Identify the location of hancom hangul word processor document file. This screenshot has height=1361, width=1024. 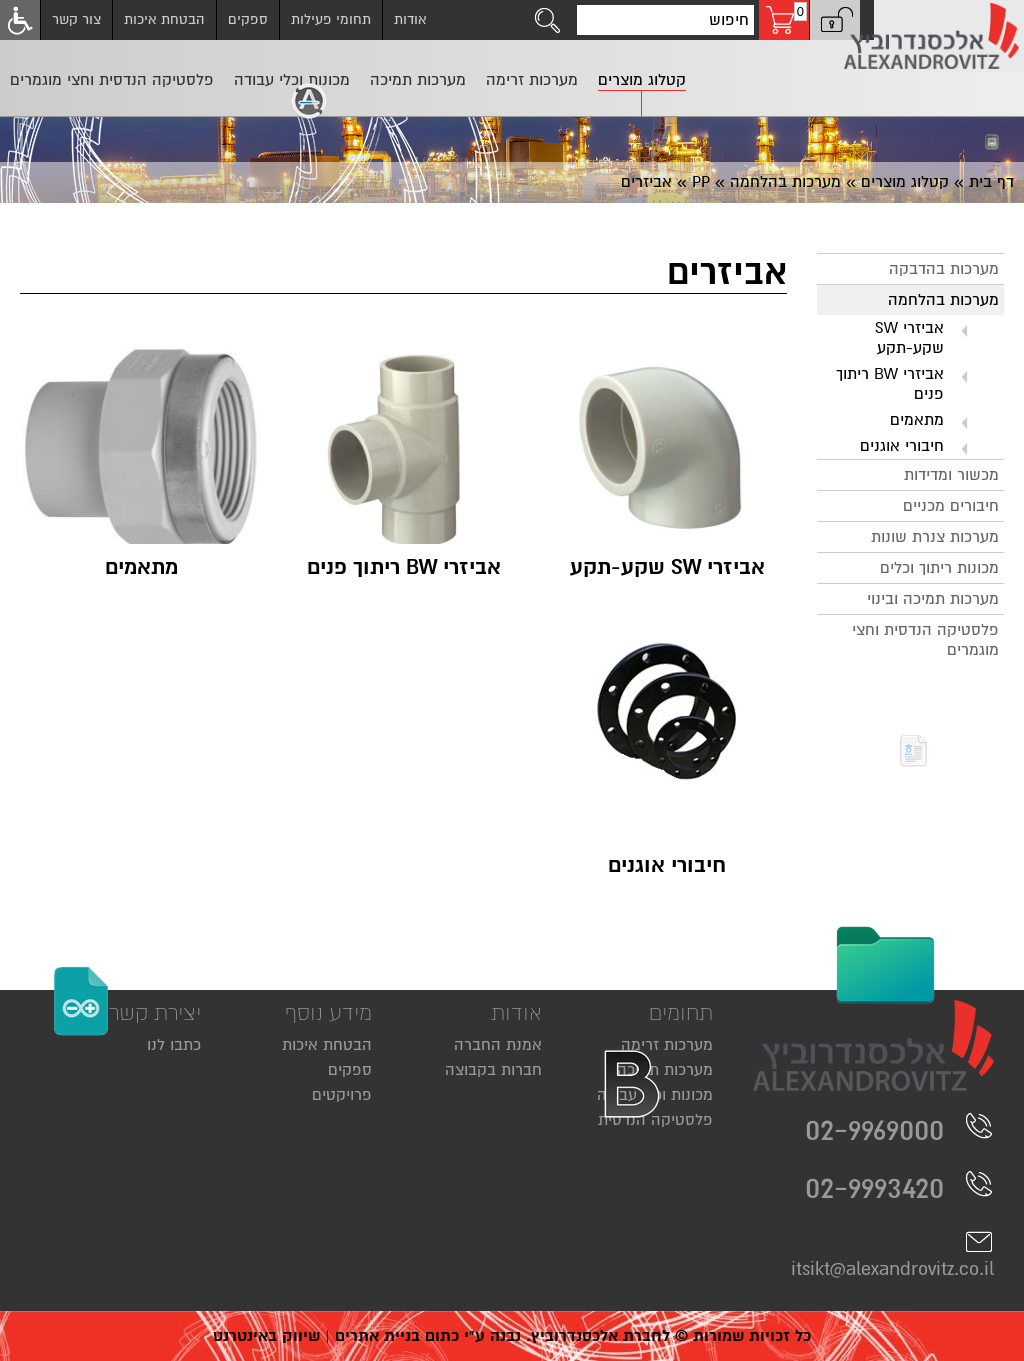
(913, 750).